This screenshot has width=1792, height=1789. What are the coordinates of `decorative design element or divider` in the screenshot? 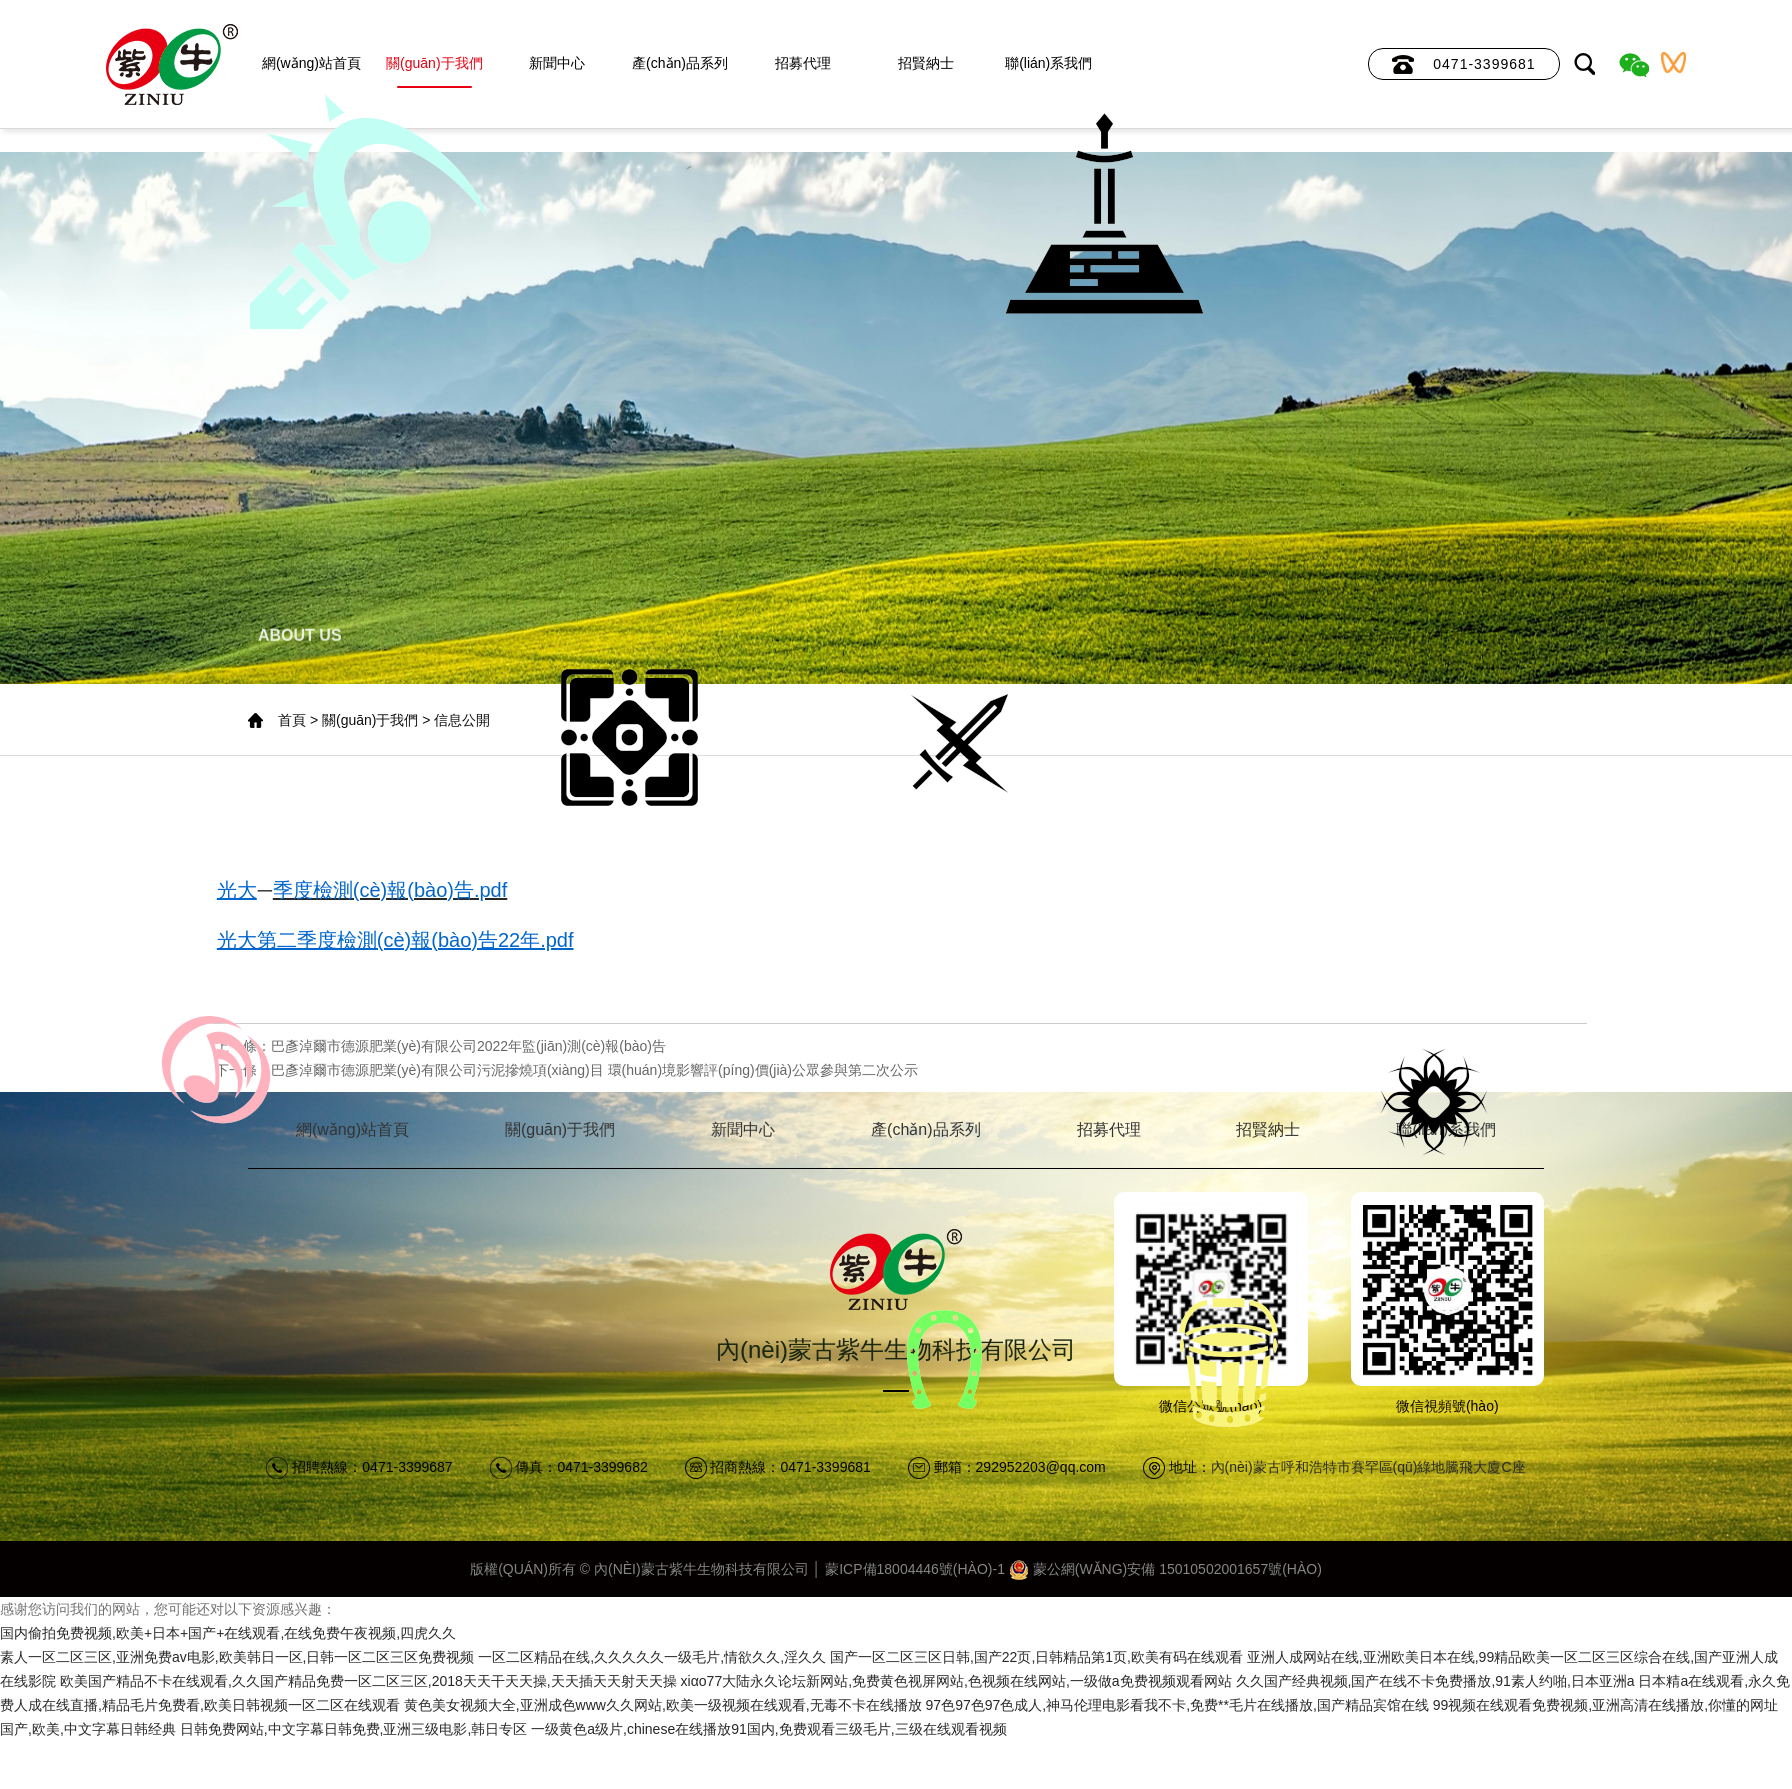 It's located at (1434, 1102).